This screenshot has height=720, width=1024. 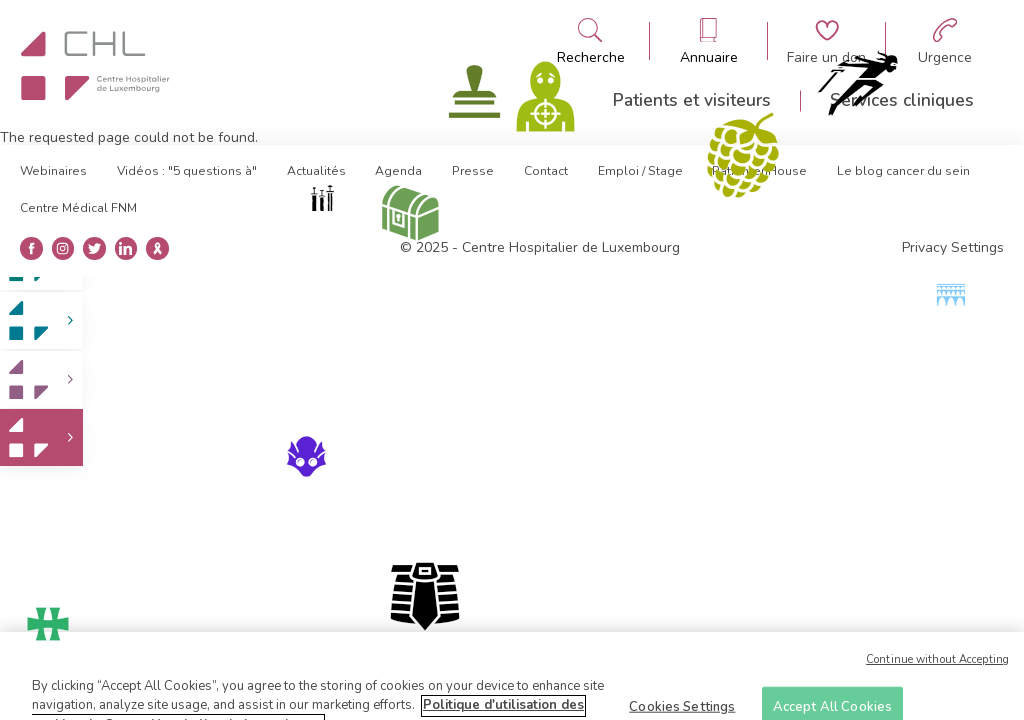 I want to click on view the Sverd i Fjell monument landmark, so click(x=322, y=197).